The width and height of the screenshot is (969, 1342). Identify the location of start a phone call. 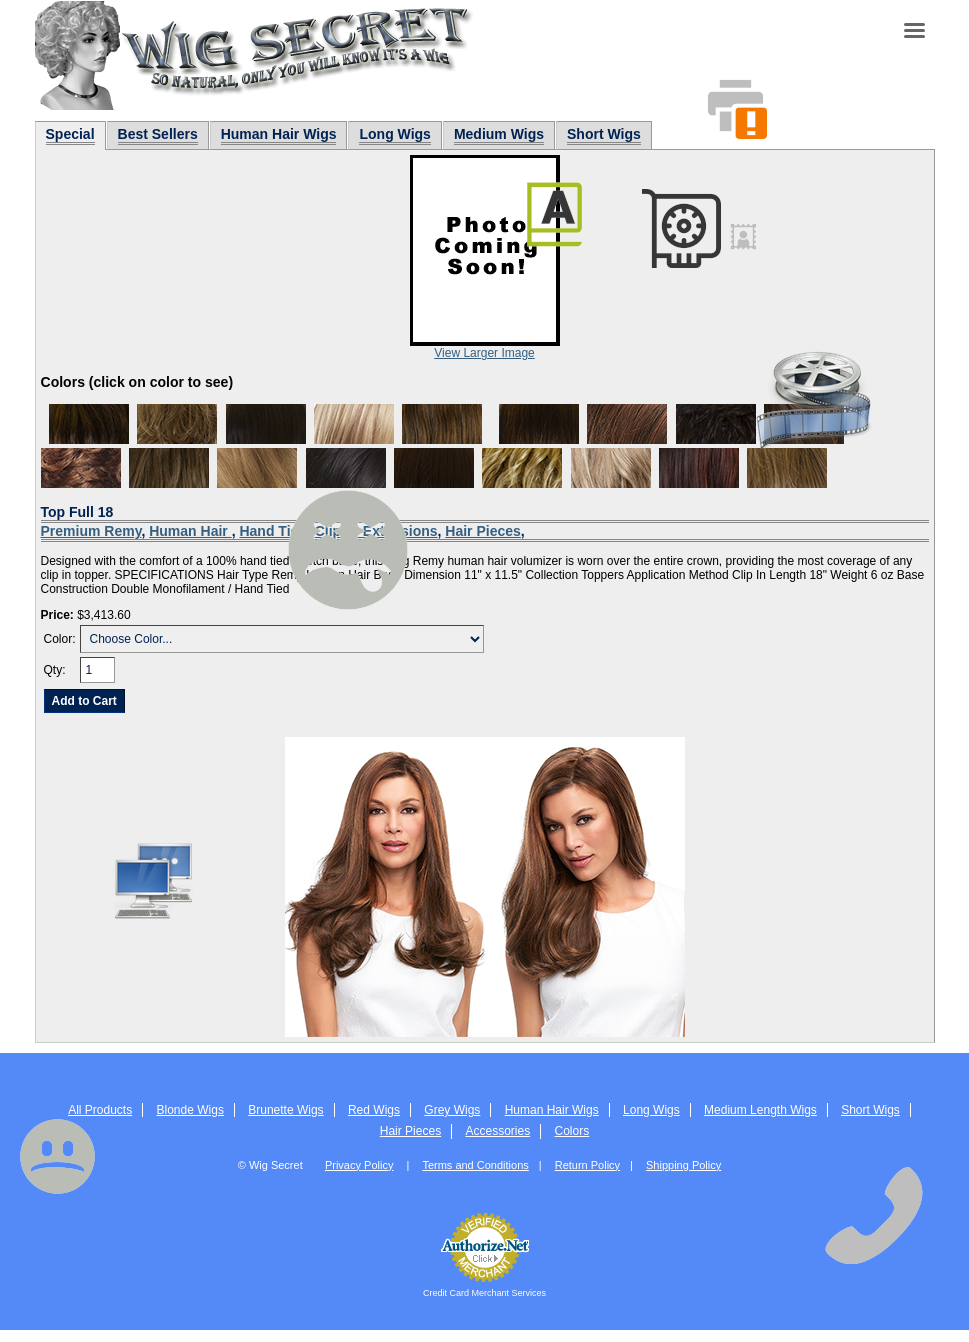
(873, 1215).